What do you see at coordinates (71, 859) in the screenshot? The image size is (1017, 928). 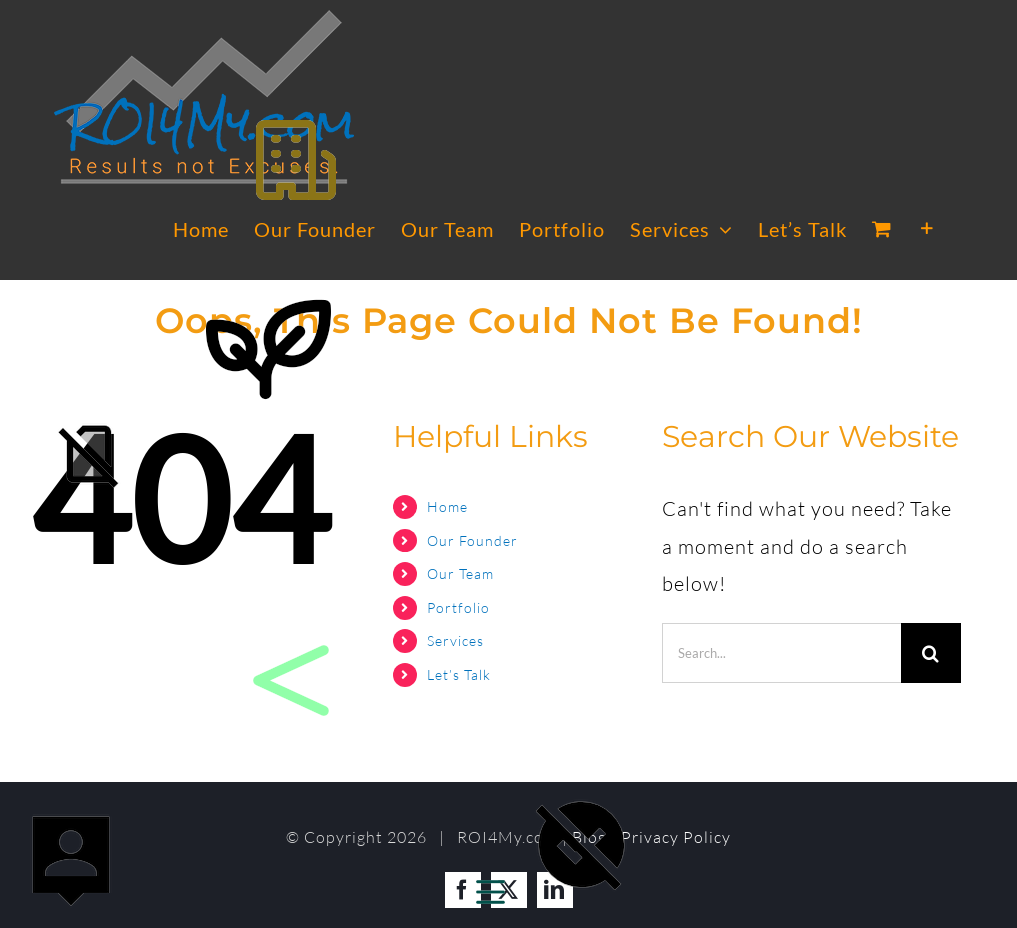 I see `view a person's location on the map` at bounding box center [71, 859].